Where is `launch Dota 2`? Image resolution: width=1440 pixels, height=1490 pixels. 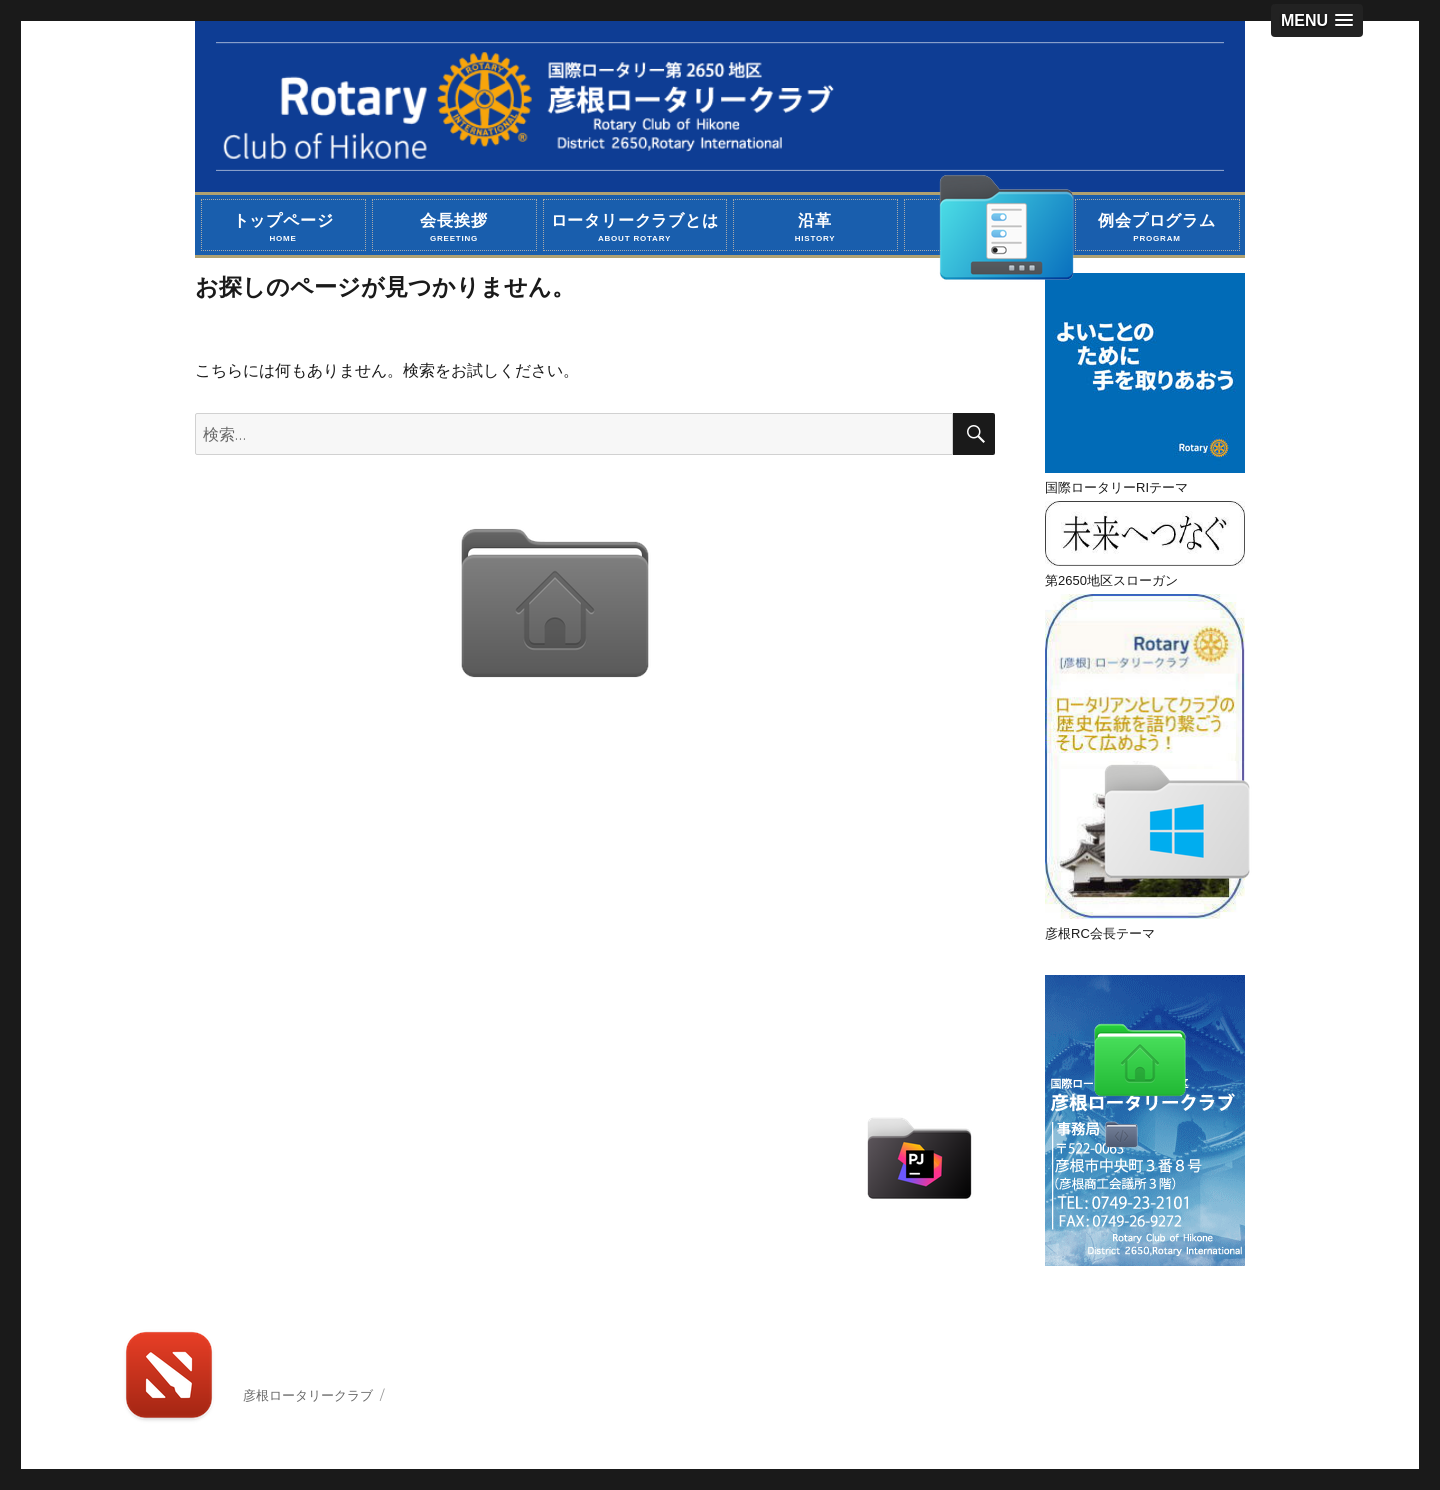 launch Dota 2 is located at coordinates (169, 1375).